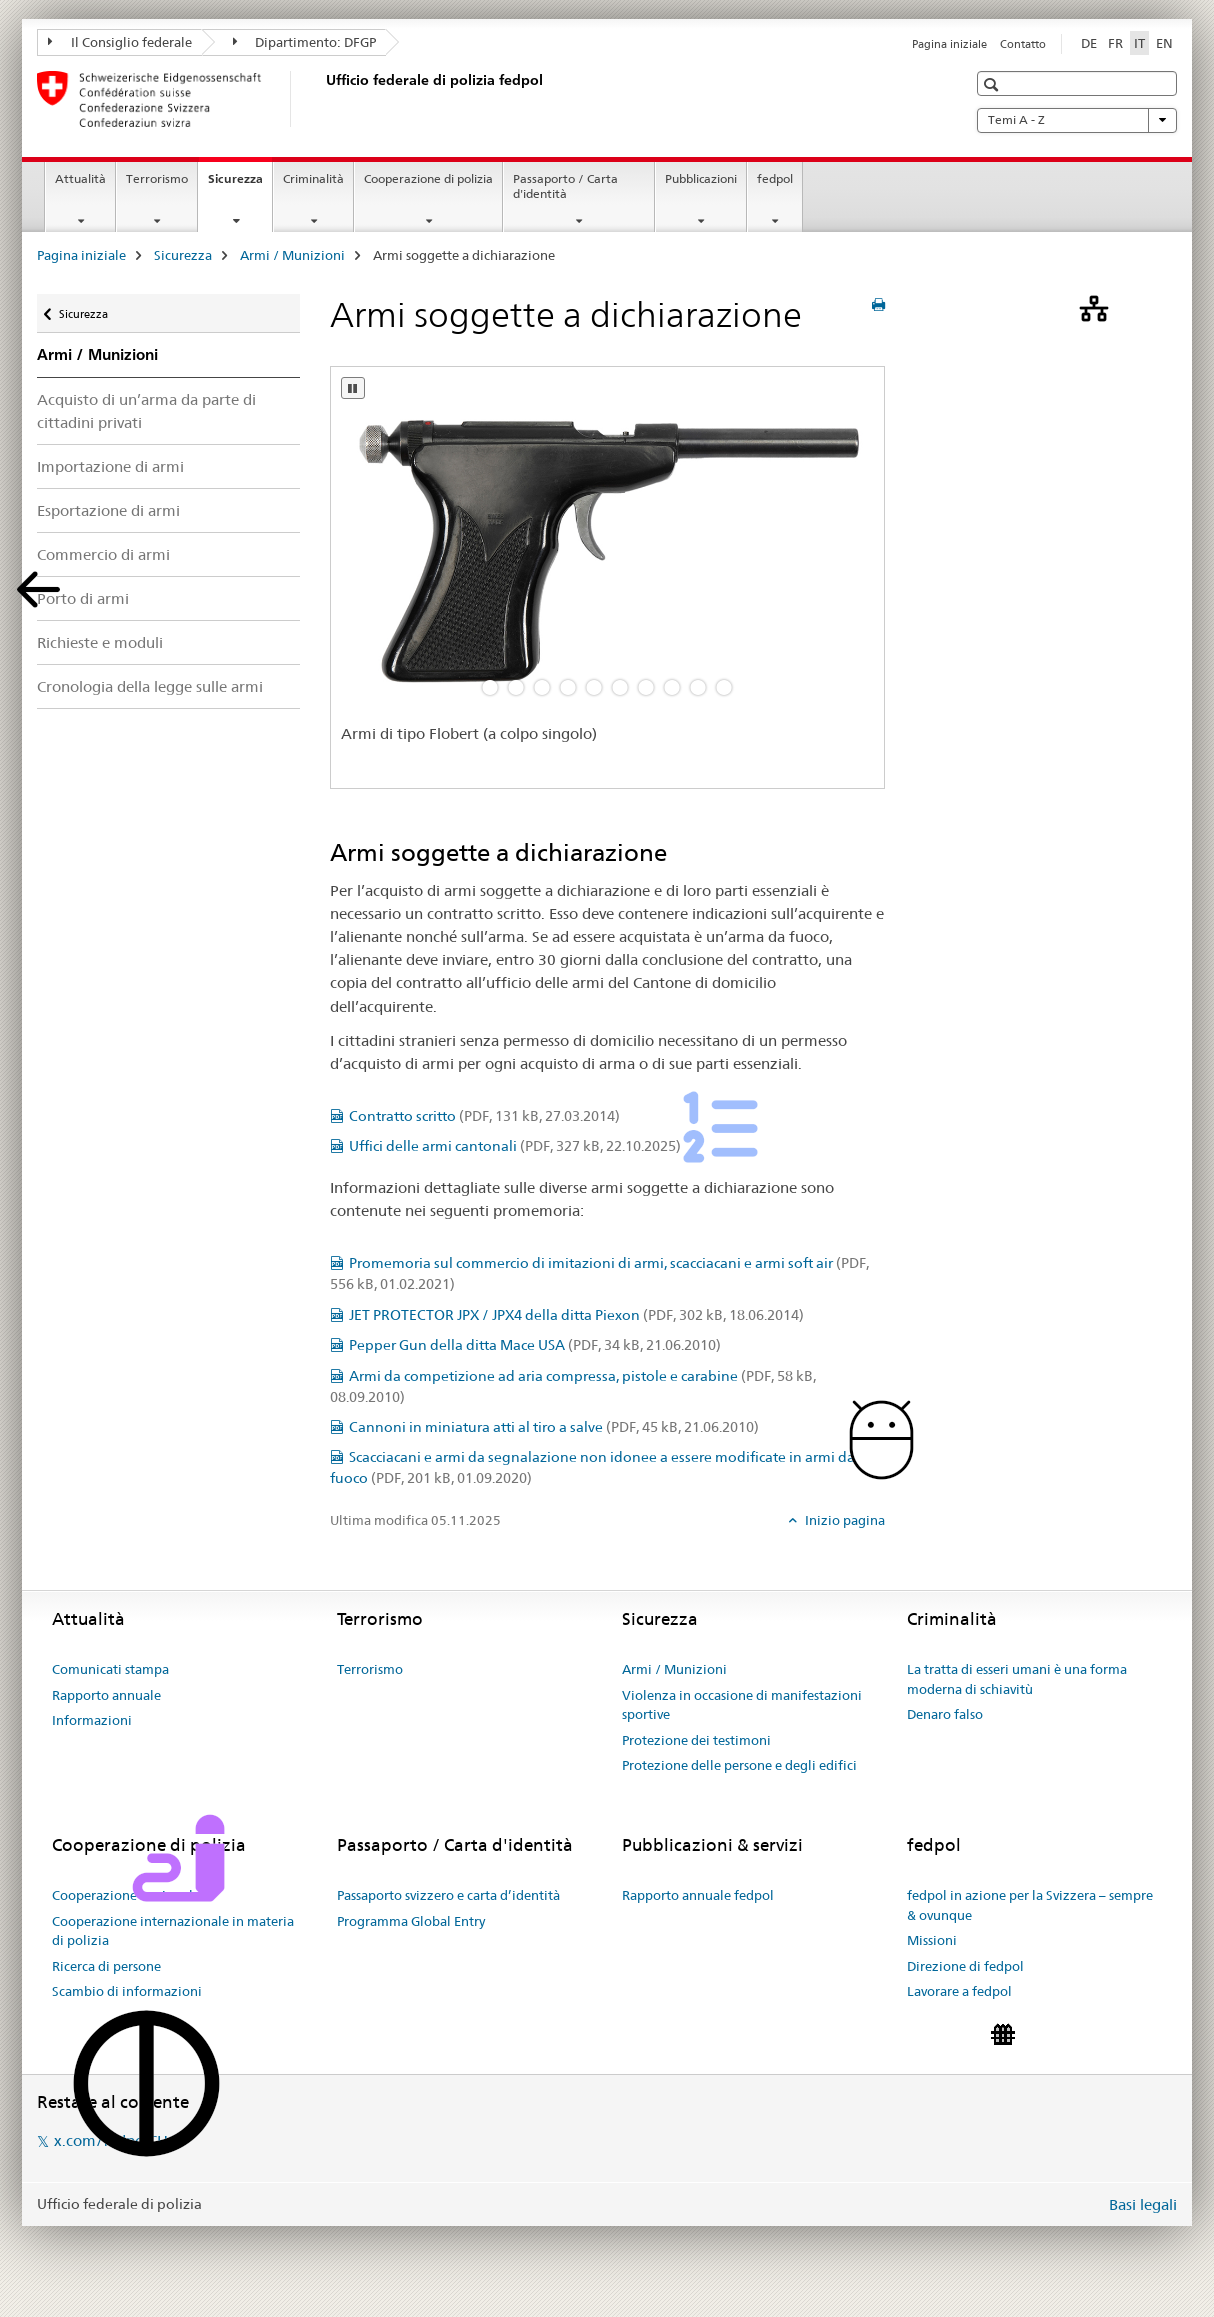  I want to click on compose or write new content, so click(181, 1863).